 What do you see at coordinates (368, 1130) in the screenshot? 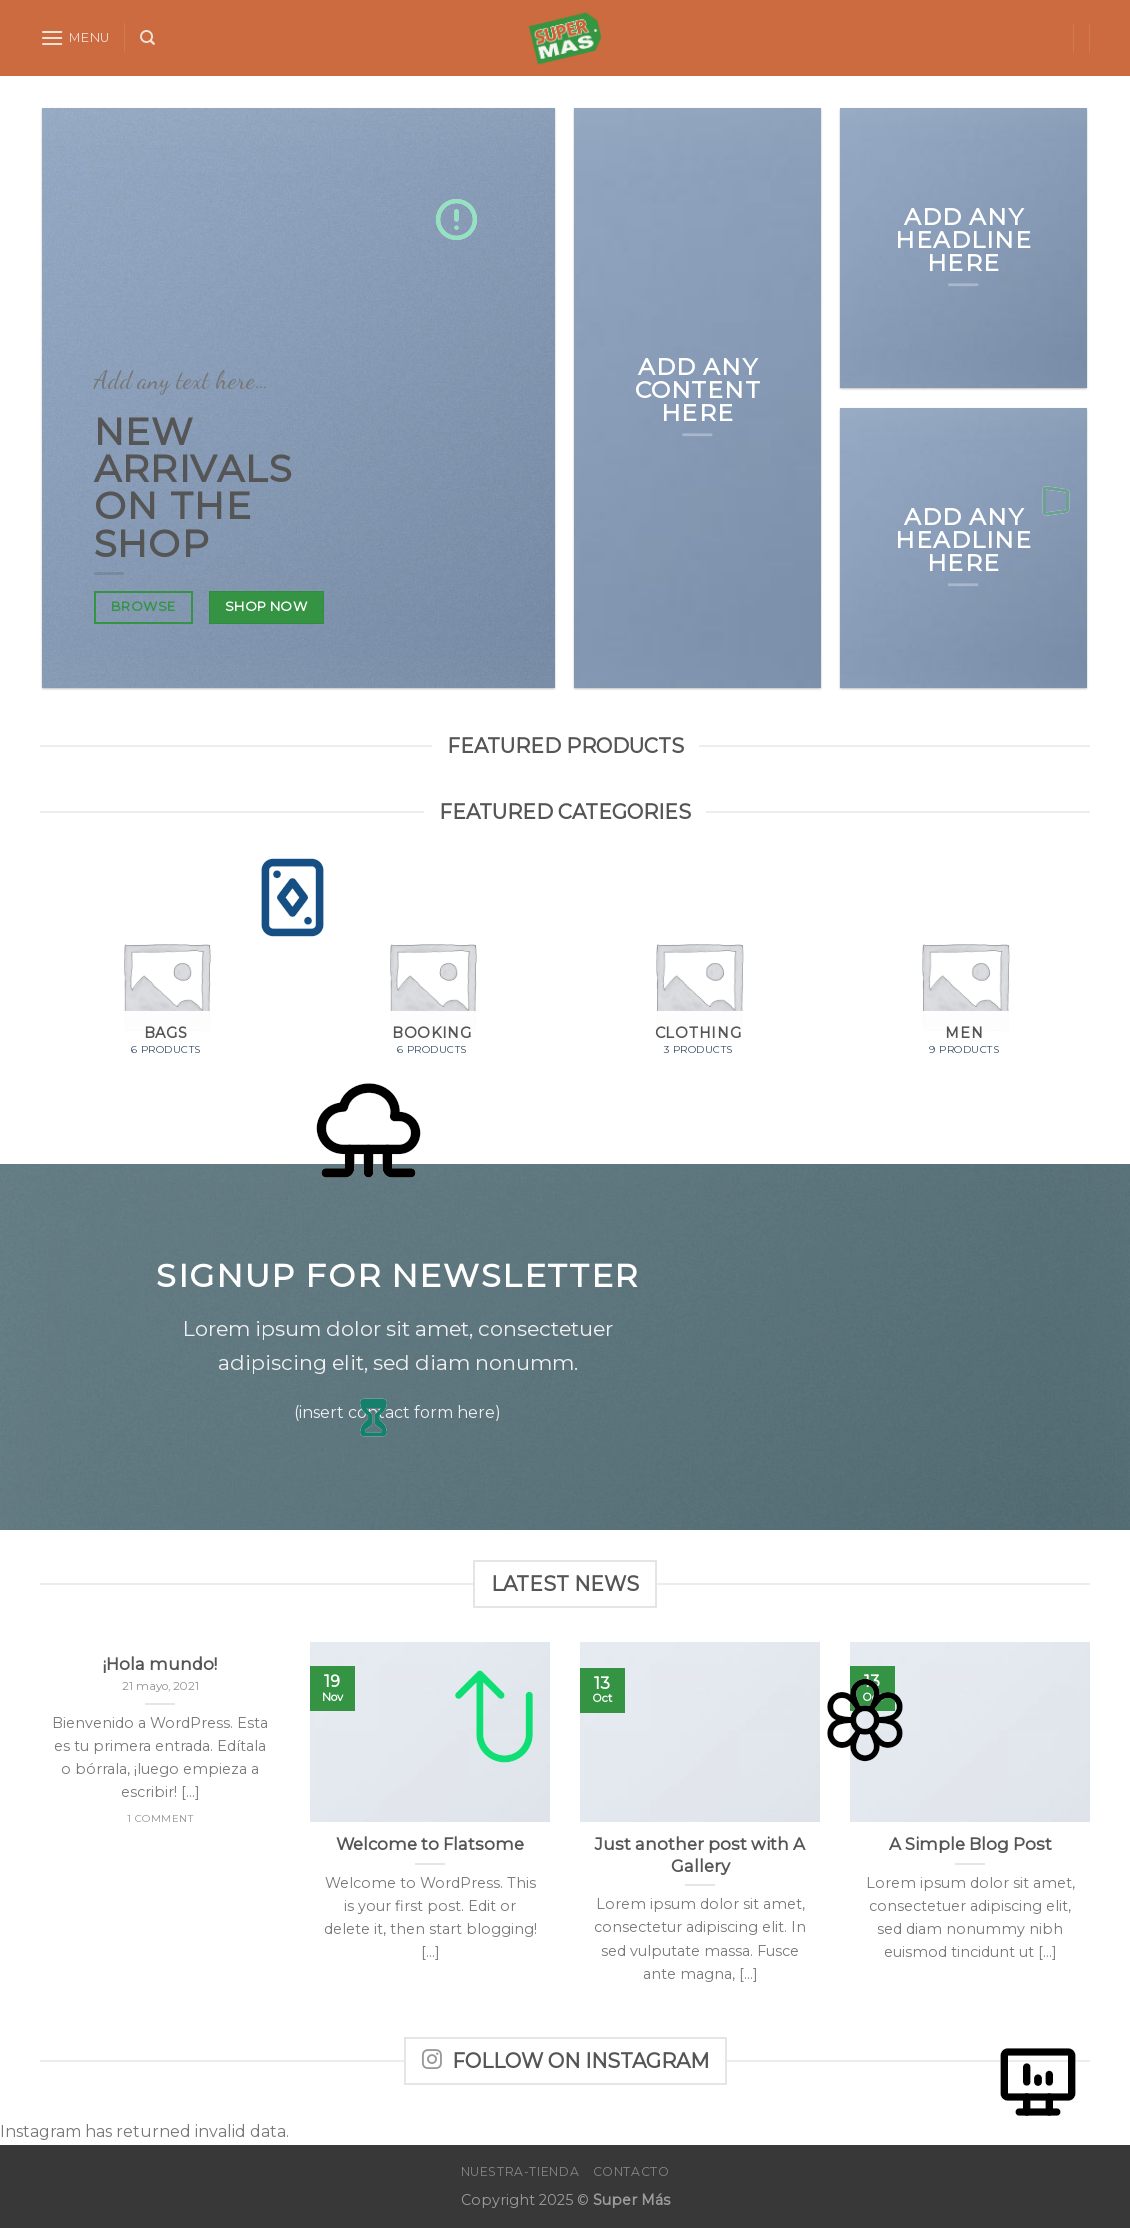
I see `access cloud computing services` at bounding box center [368, 1130].